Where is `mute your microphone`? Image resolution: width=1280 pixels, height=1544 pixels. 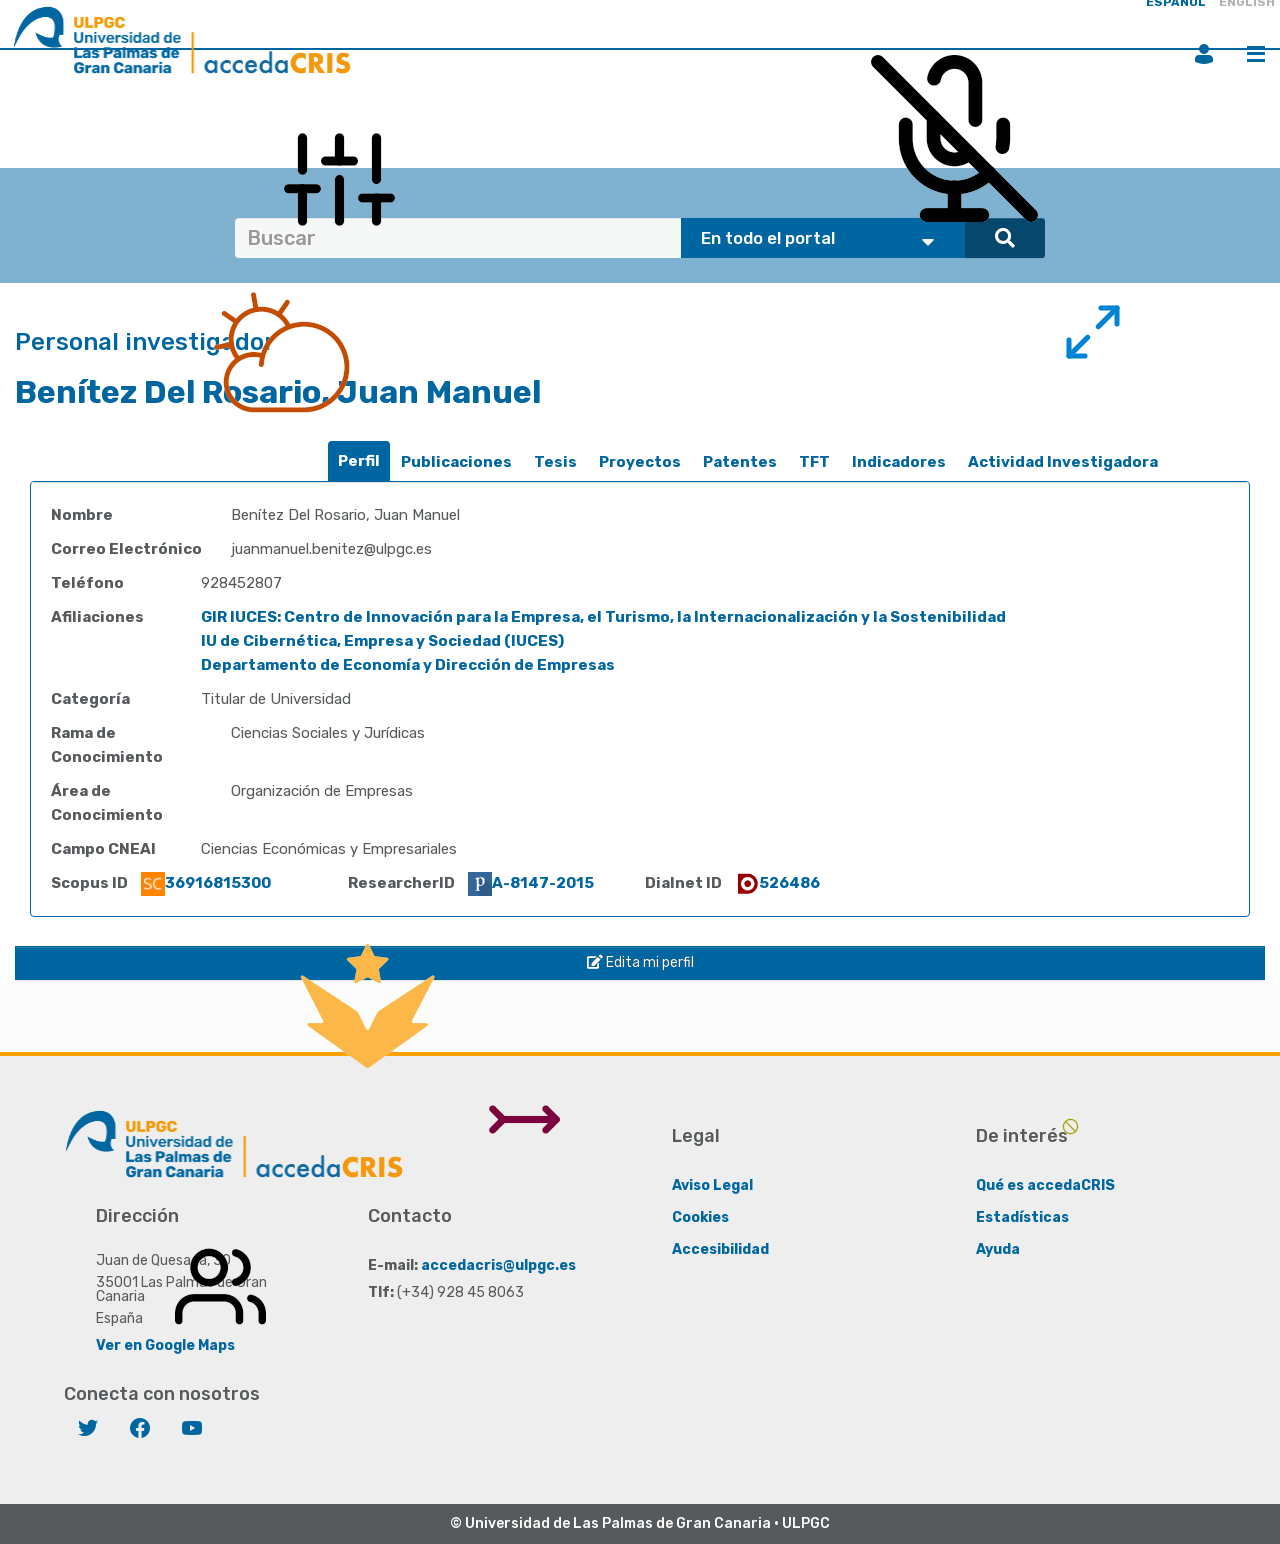 mute your microphone is located at coordinates (954, 138).